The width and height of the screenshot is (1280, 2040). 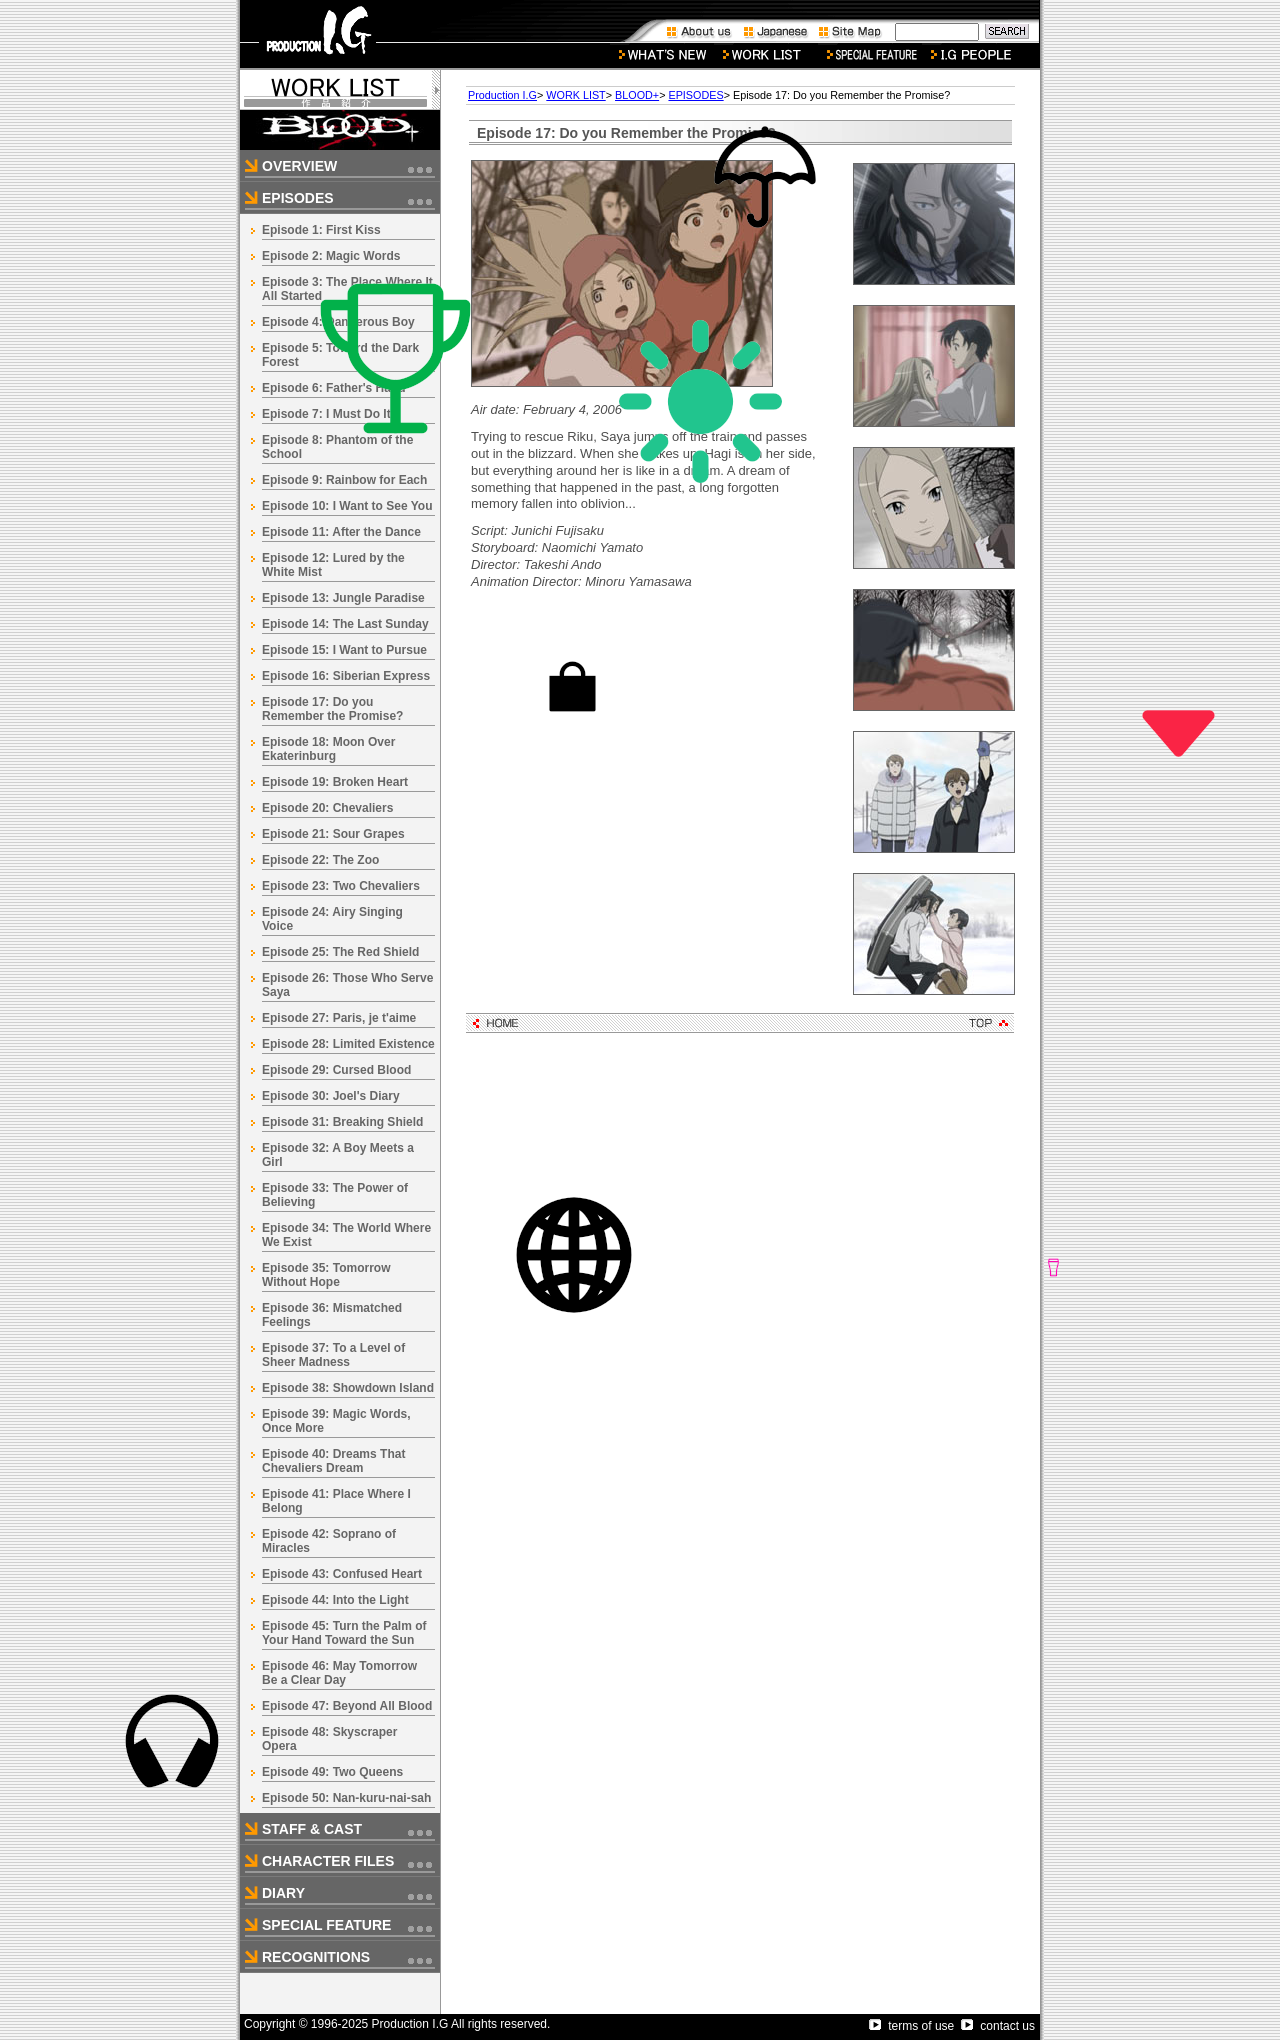 I want to click on contact customer support, so click(x=172, y=1741).